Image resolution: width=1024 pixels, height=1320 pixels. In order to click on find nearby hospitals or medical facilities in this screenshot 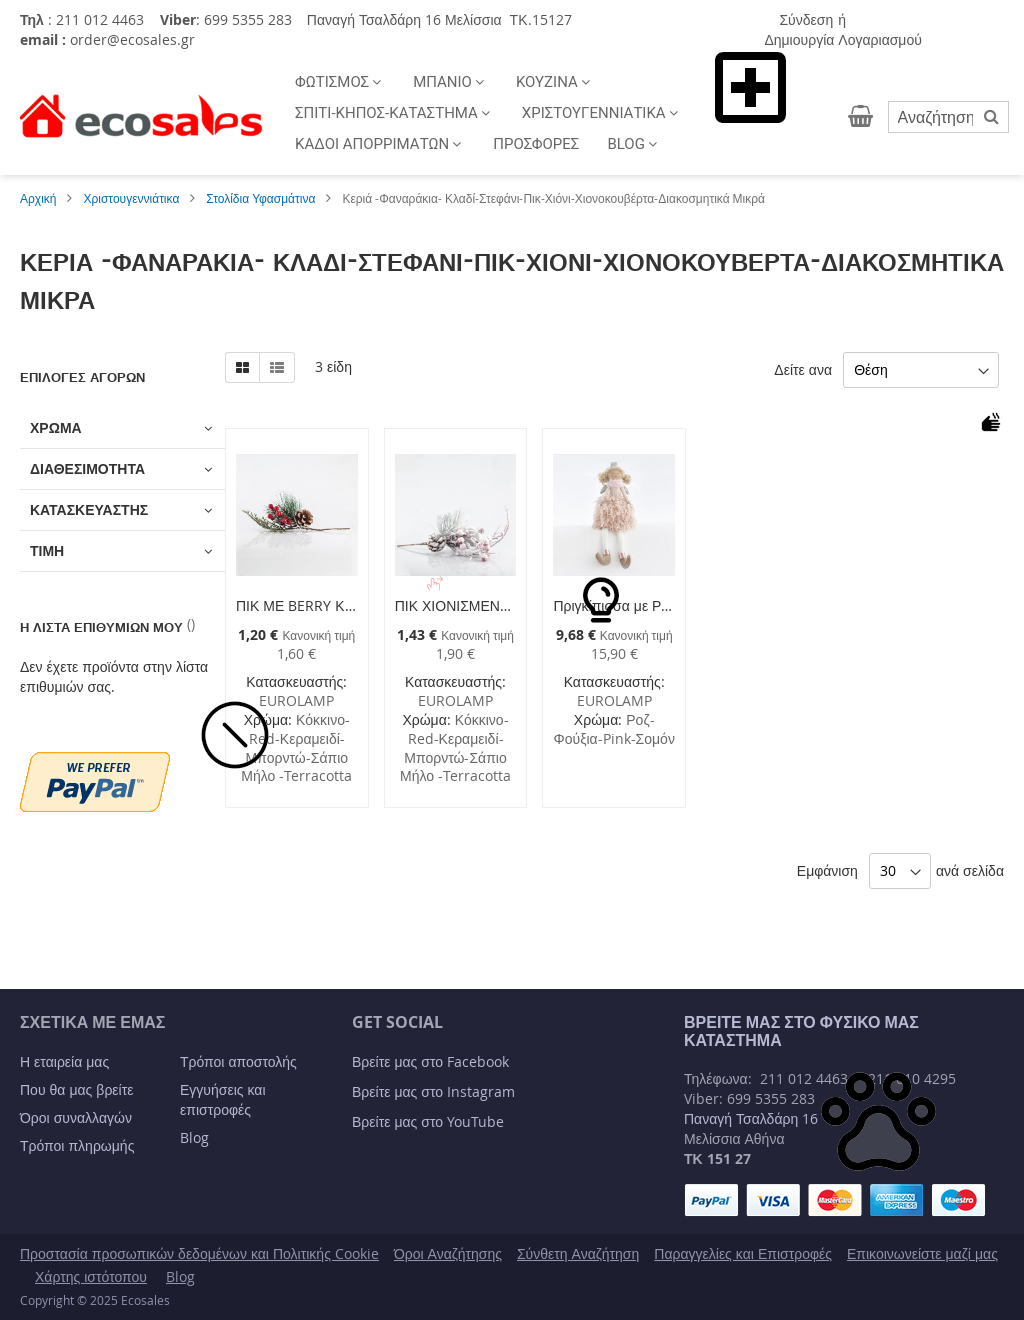, I will do `click(750, 87)`.